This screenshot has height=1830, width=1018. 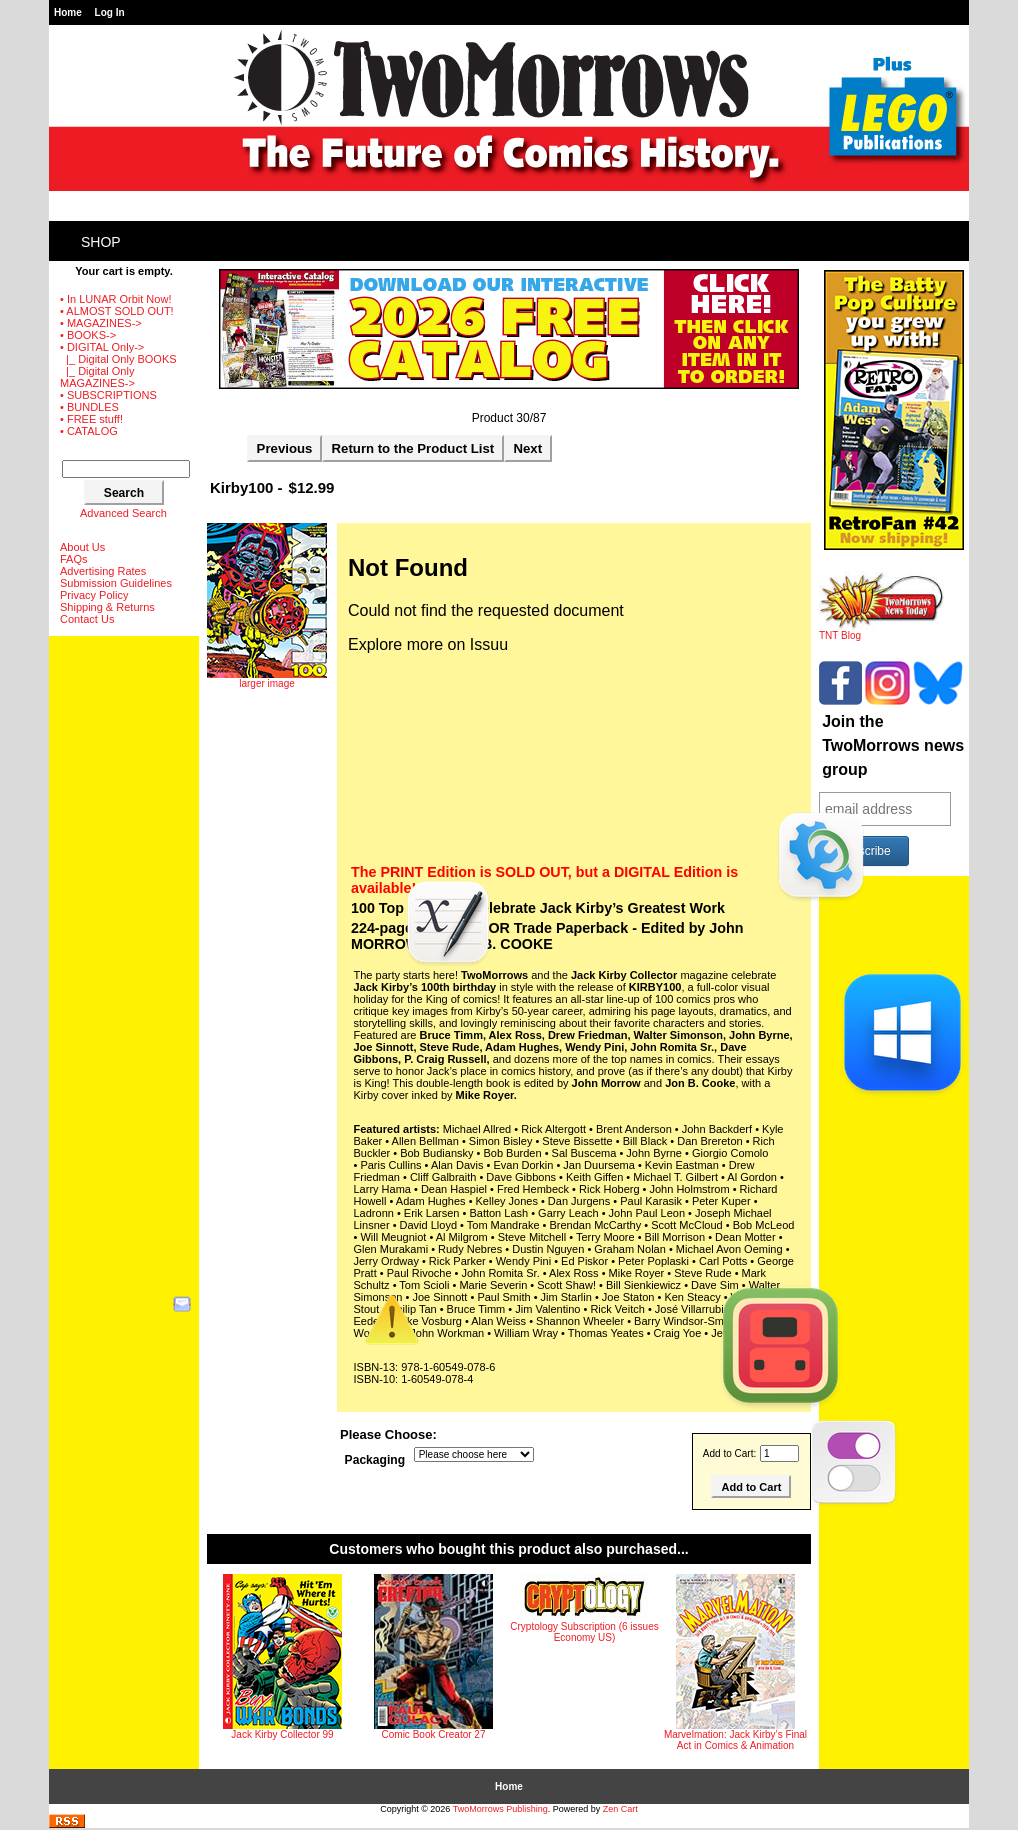 I want to click on open gnome tweaks to customize desktop settings, so click(x=854, y=1462).